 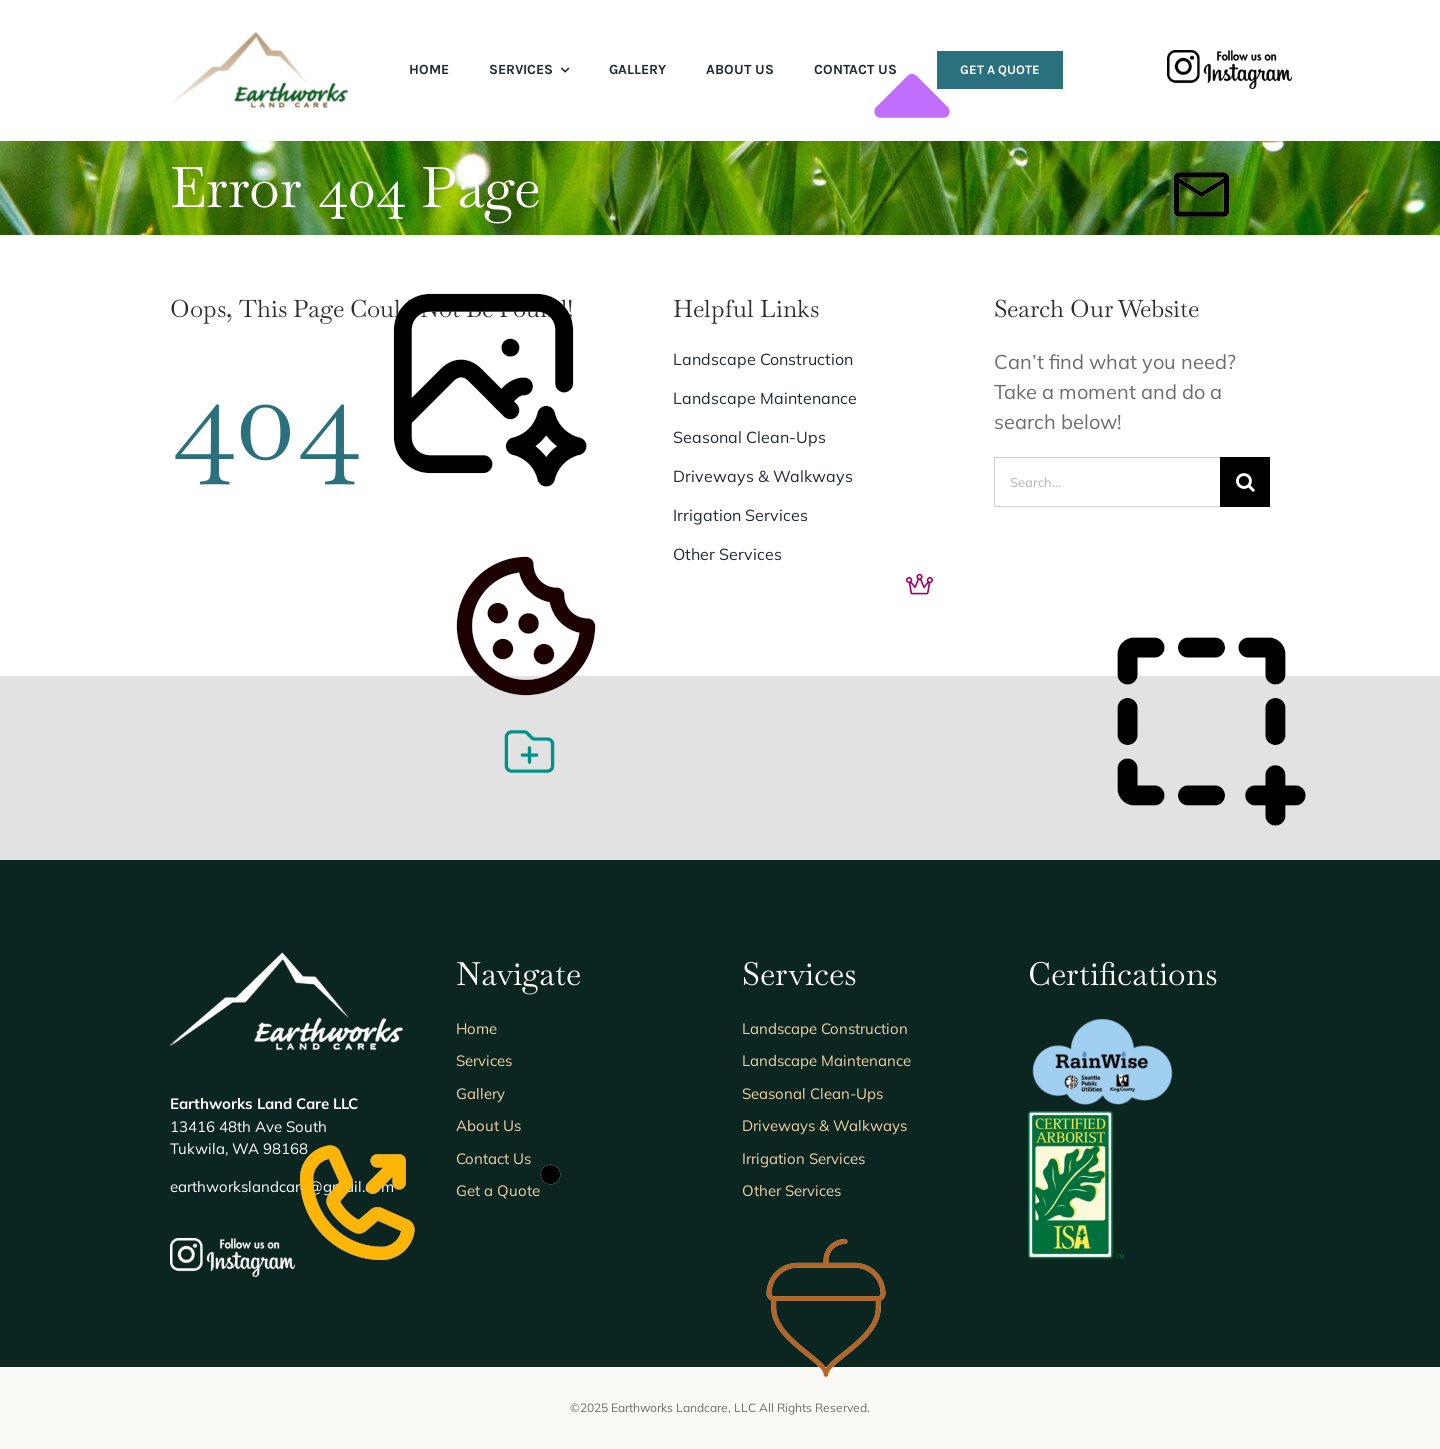 I want to click on indicates premium or pro subscription status, so click(x=919, y=585).